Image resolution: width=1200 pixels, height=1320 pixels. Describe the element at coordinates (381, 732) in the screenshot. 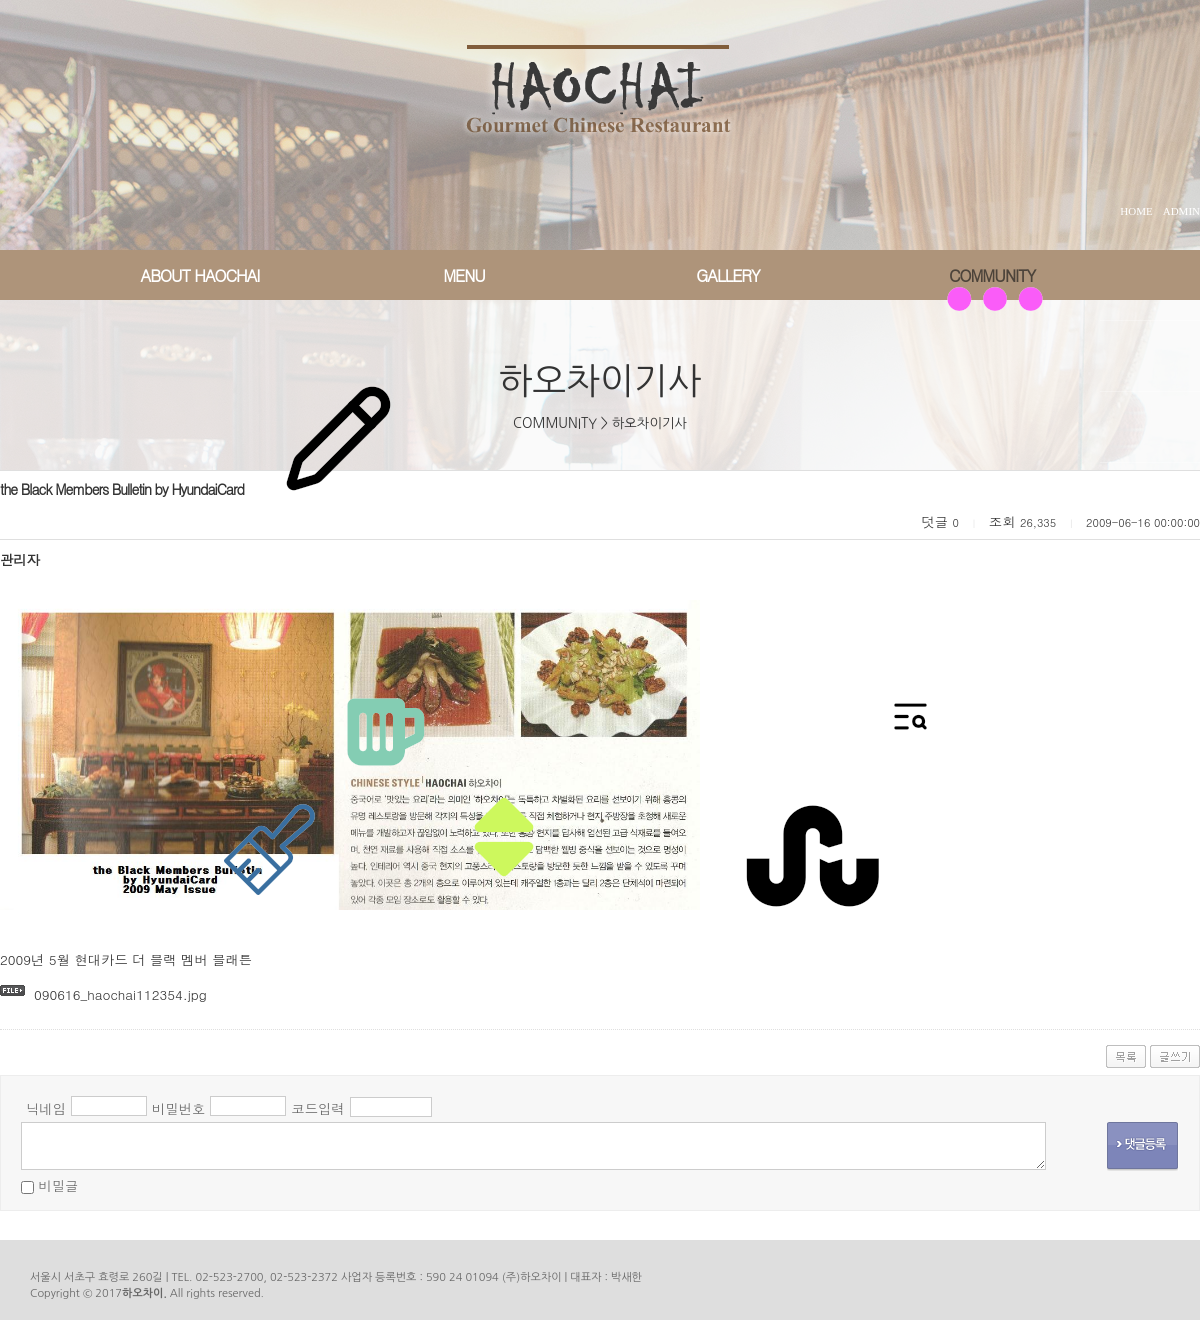

I see `view nearby bars or breweries` at that location.